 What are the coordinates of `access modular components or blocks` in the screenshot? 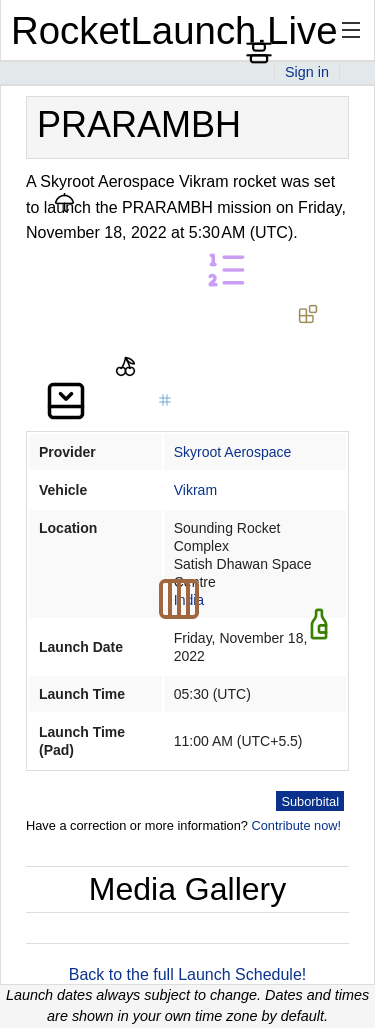 It's located at (308, 314).